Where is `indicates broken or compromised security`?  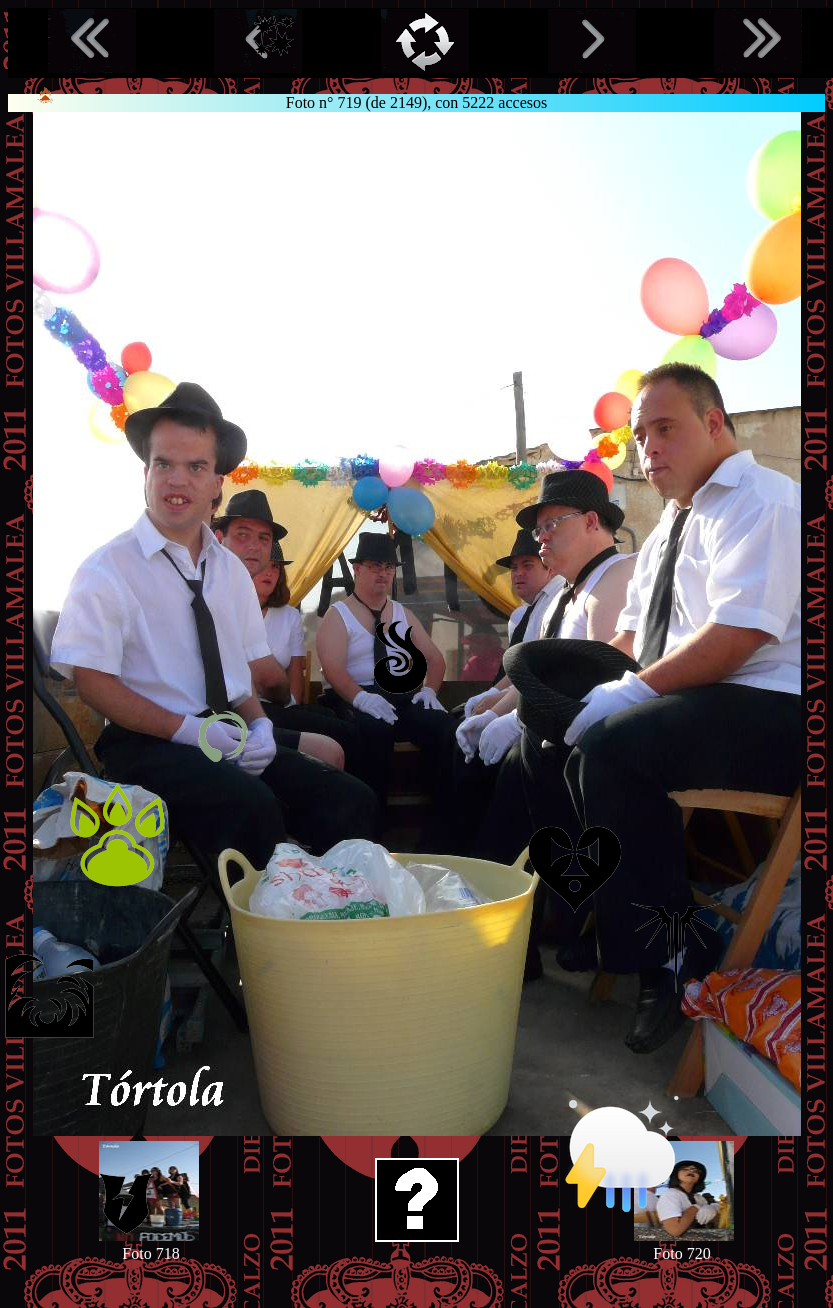 indicates broken or compromised security is located at coordinates (125, 1203).